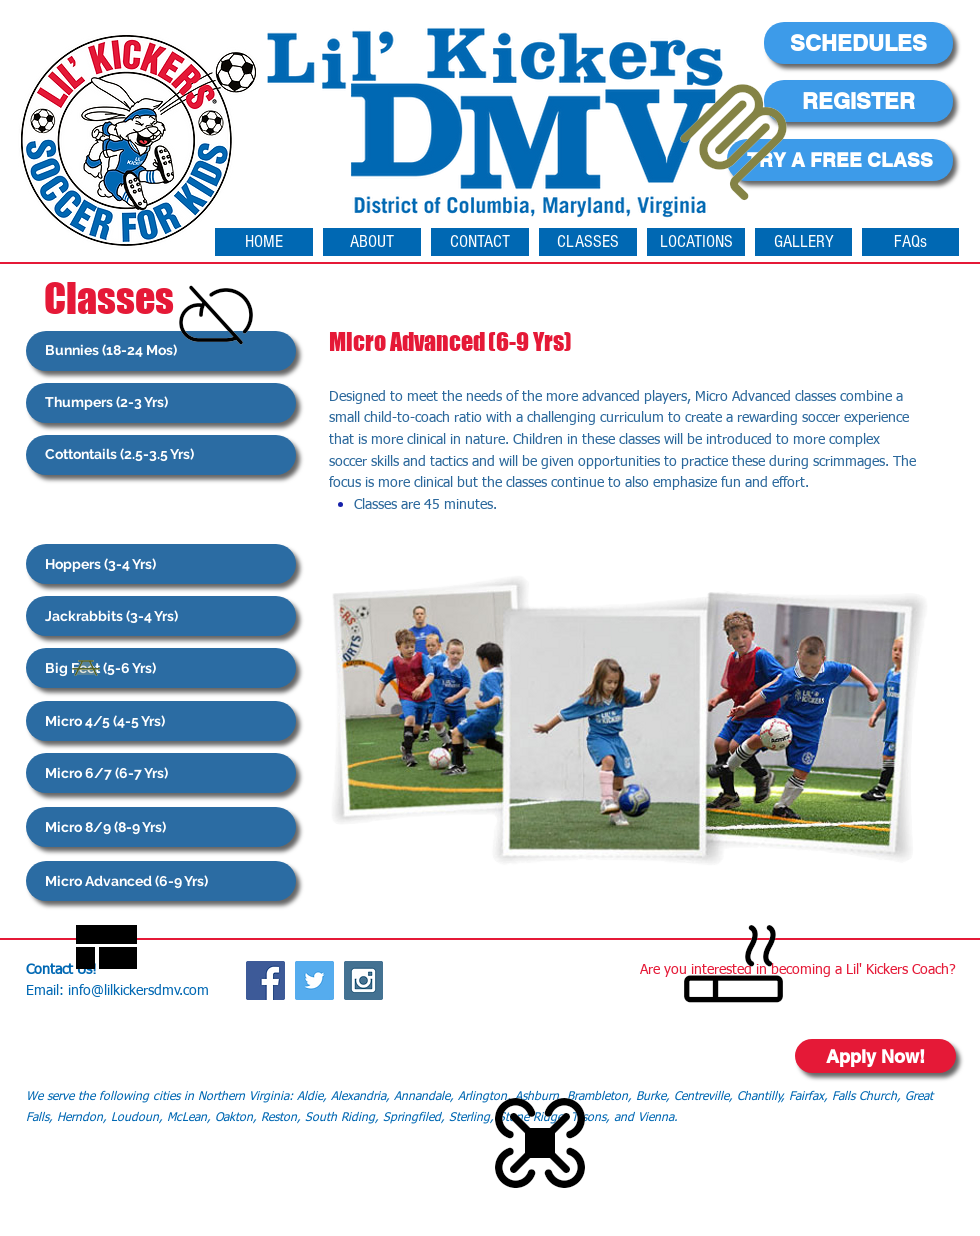  What do you see at coordinates (86, 668) in the screenshot?
I see `find nearby picnic areas` at bounding box center [86, 668].